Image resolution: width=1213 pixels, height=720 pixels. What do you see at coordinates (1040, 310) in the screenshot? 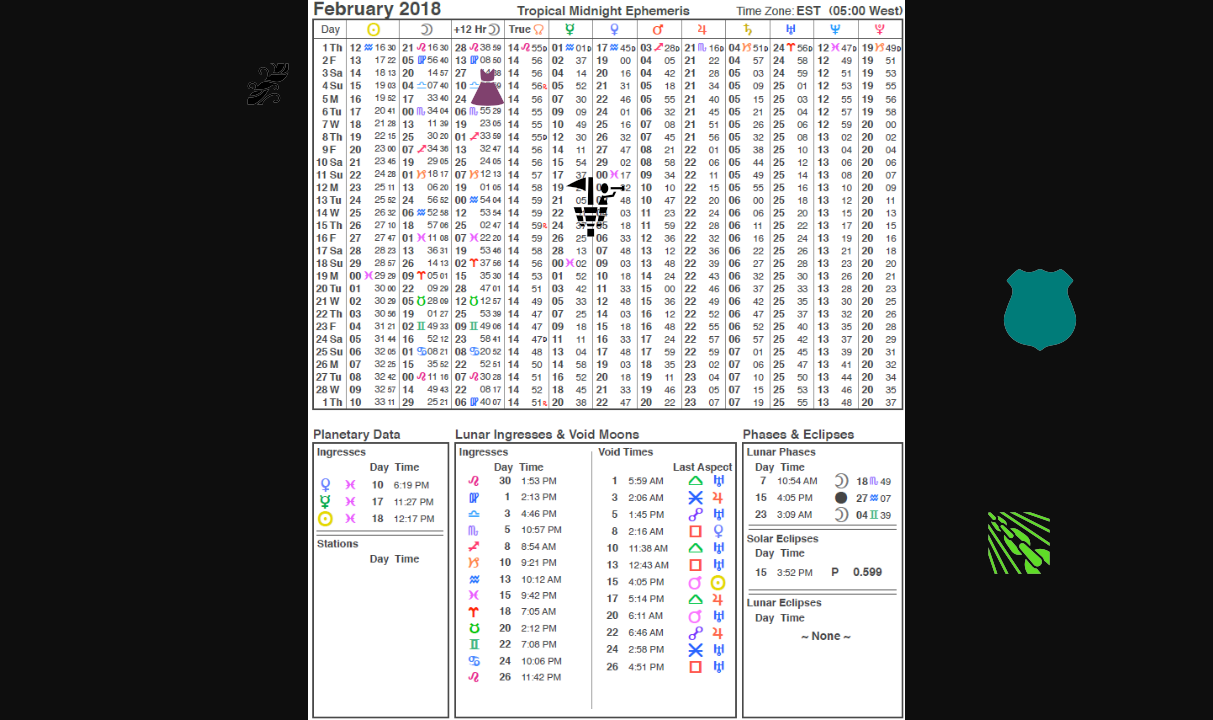
I see `view law enforcement or security features` at bounding box center [1040, 310].